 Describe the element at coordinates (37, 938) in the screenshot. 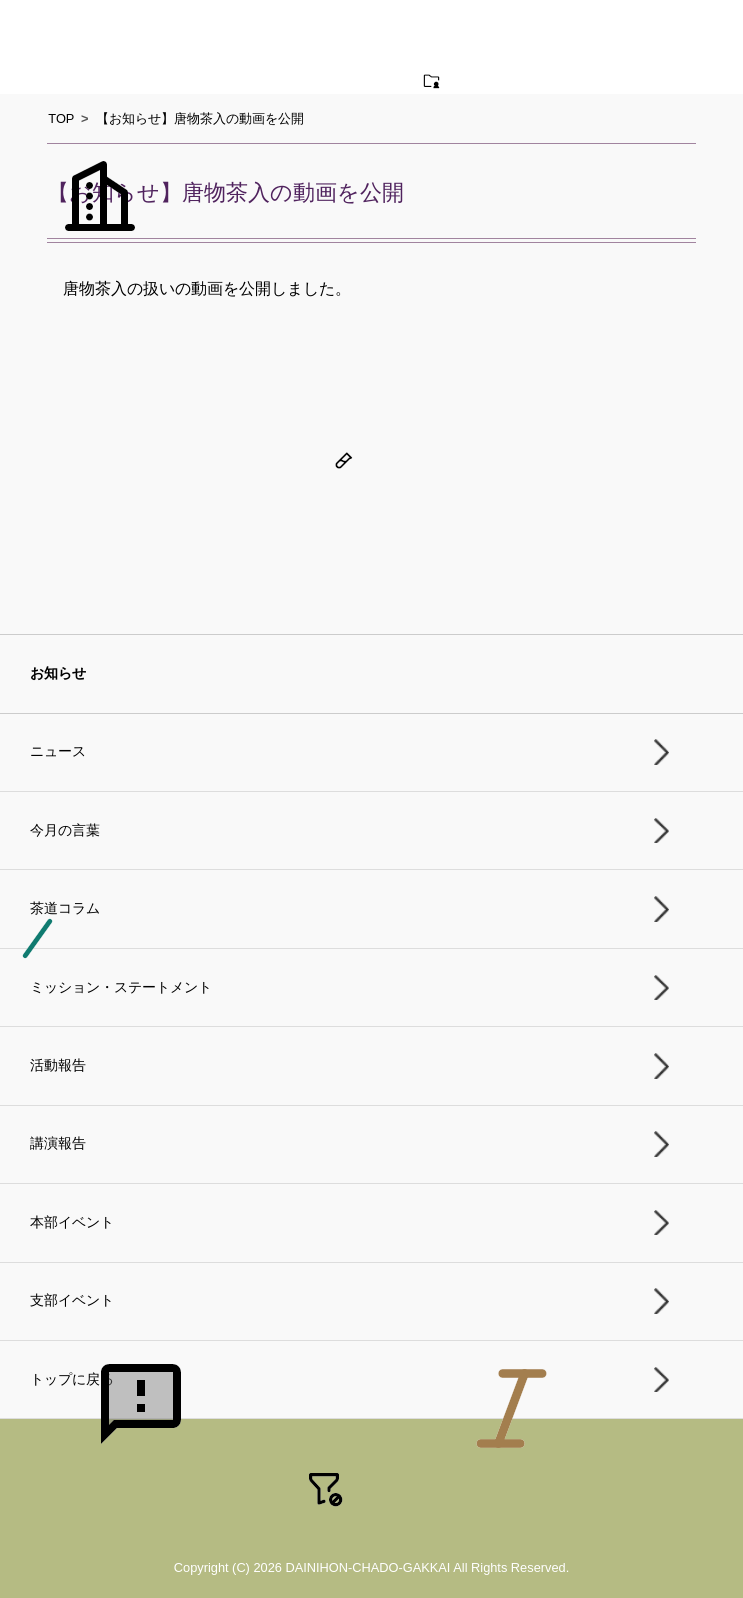

I see `indicates a disabled or unavailable feature` at that location.